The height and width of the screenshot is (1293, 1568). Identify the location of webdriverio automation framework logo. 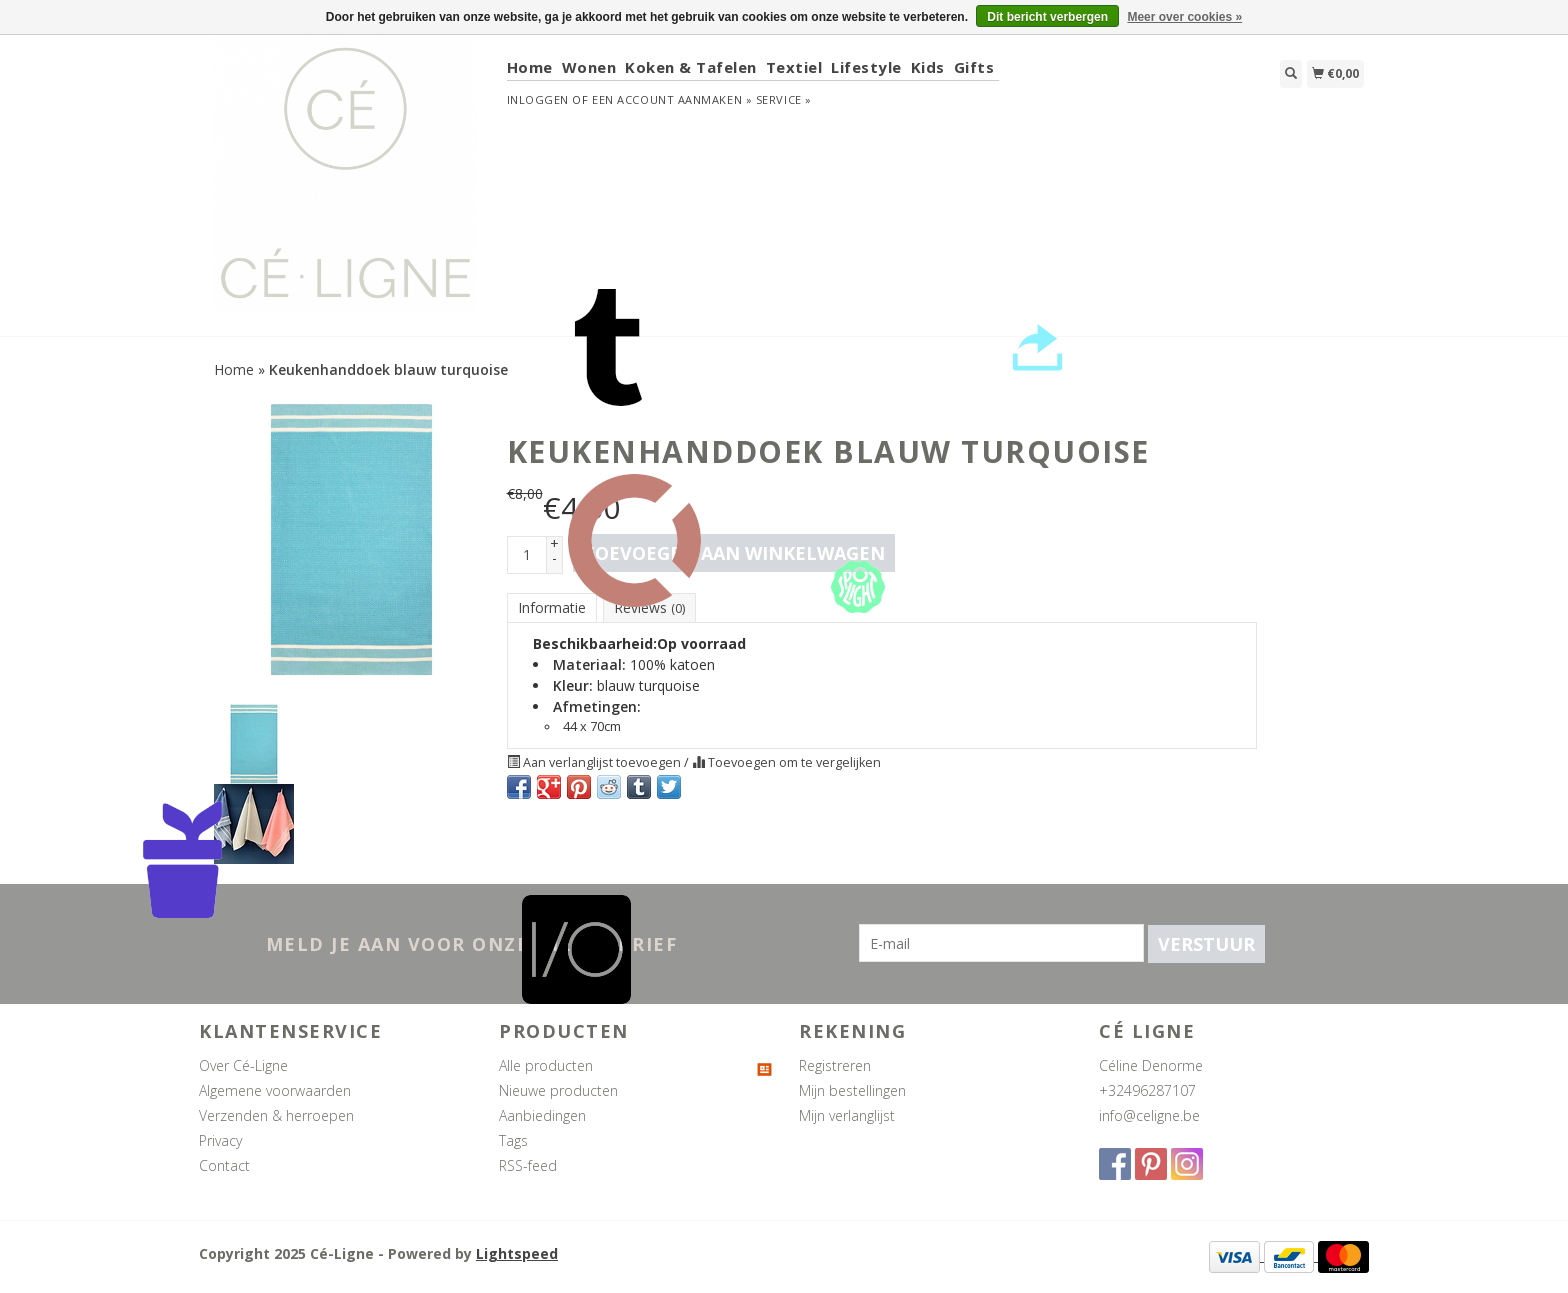
(576, 949).